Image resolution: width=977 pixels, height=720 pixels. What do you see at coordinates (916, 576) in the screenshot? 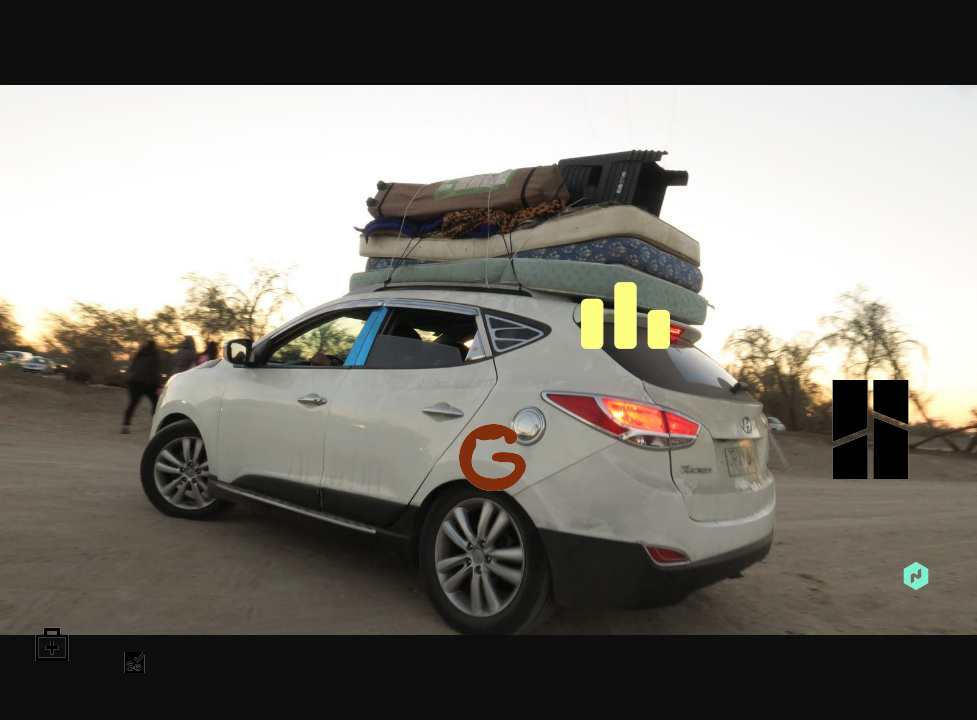
I see `HashiCorp Nomad application logo` at bounding box center [916, 576].